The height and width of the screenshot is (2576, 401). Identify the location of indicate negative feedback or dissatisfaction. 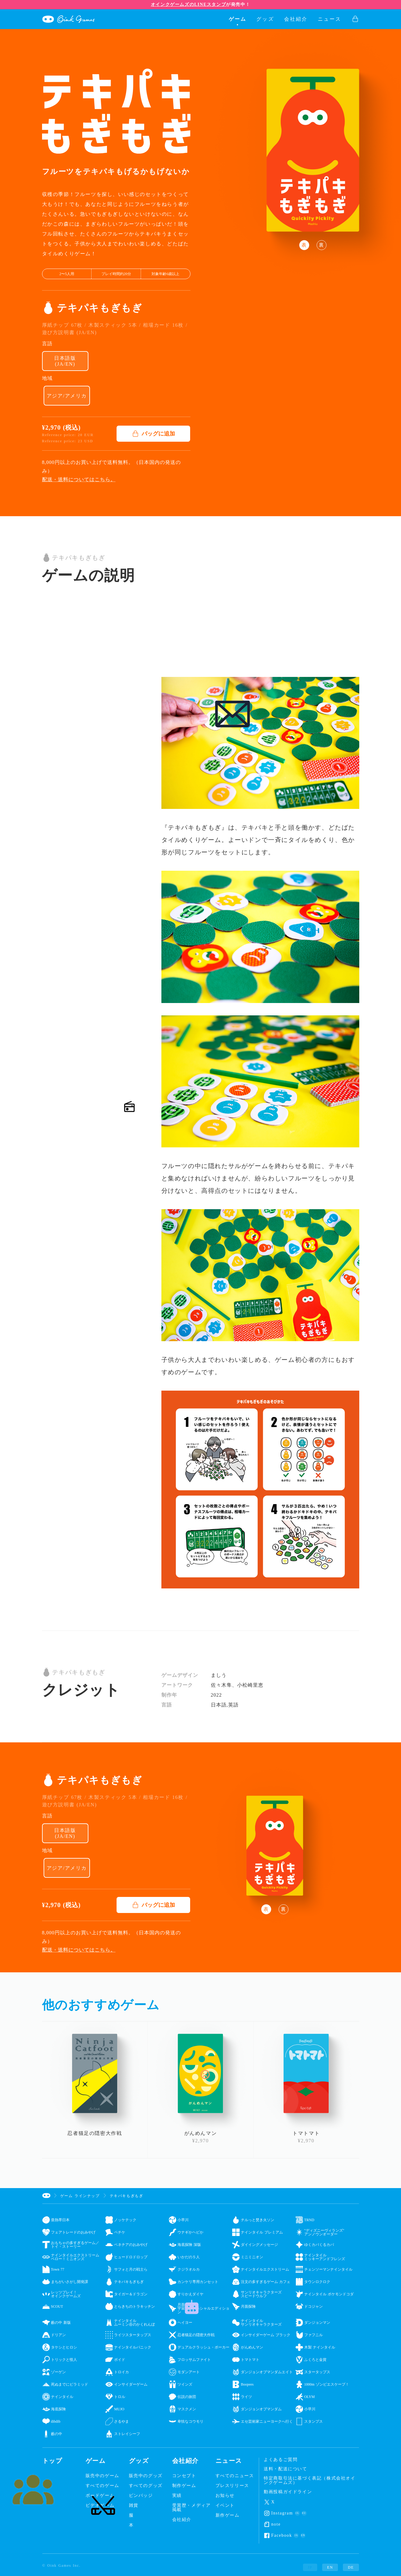
(205, 2074).